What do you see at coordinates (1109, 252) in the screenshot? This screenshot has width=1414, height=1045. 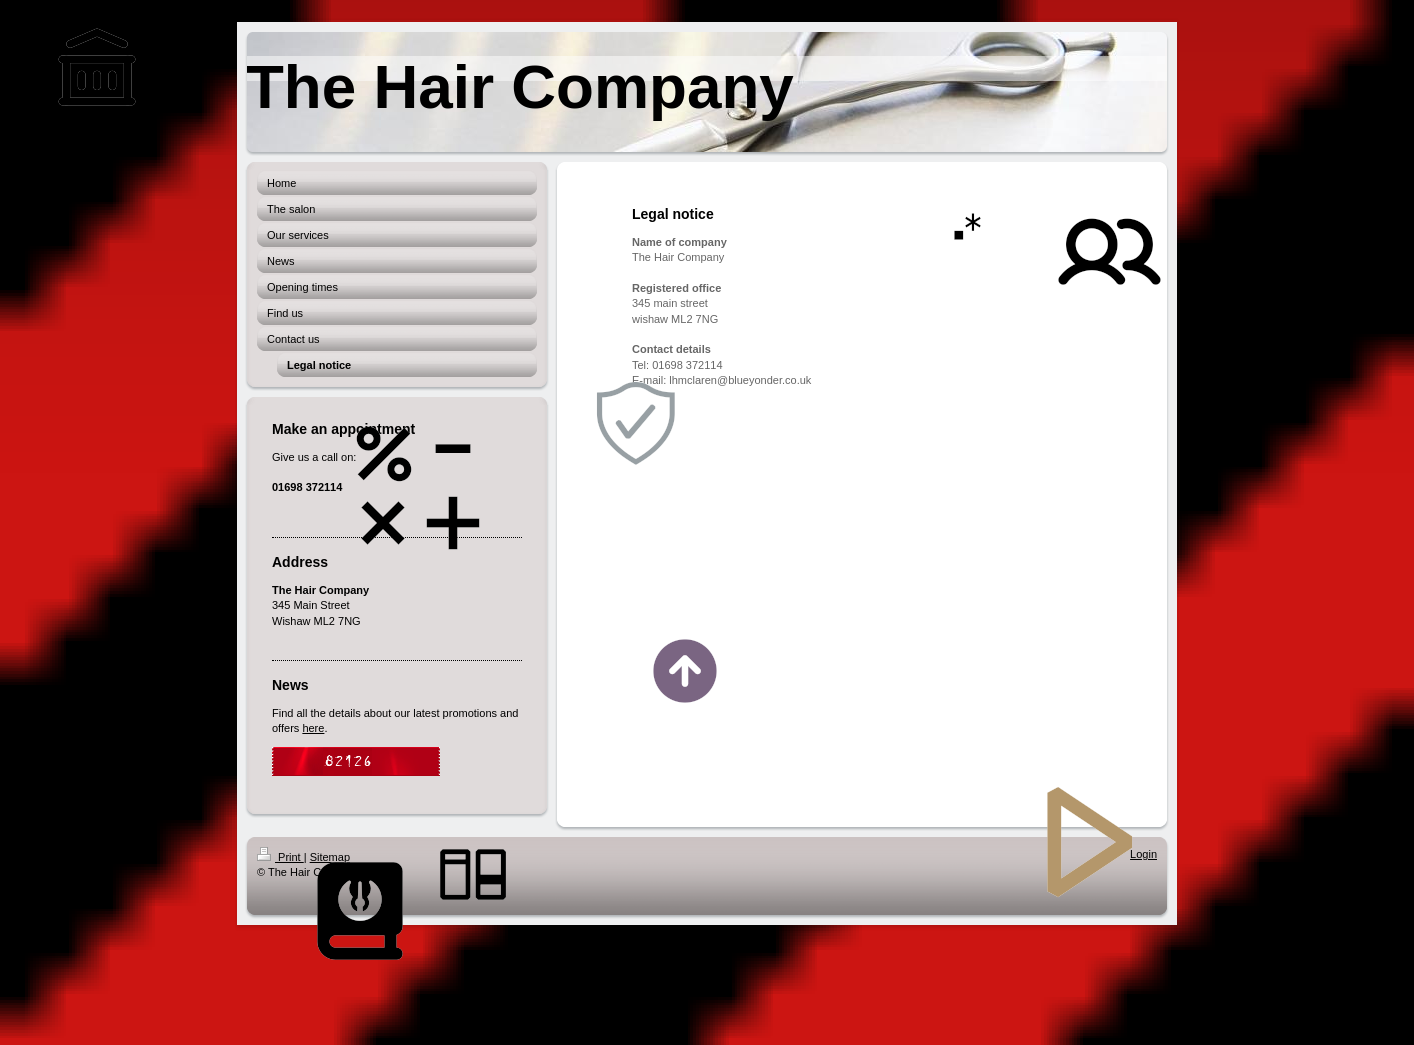 I see `view all users or members` at bounding box center [1109, 252].